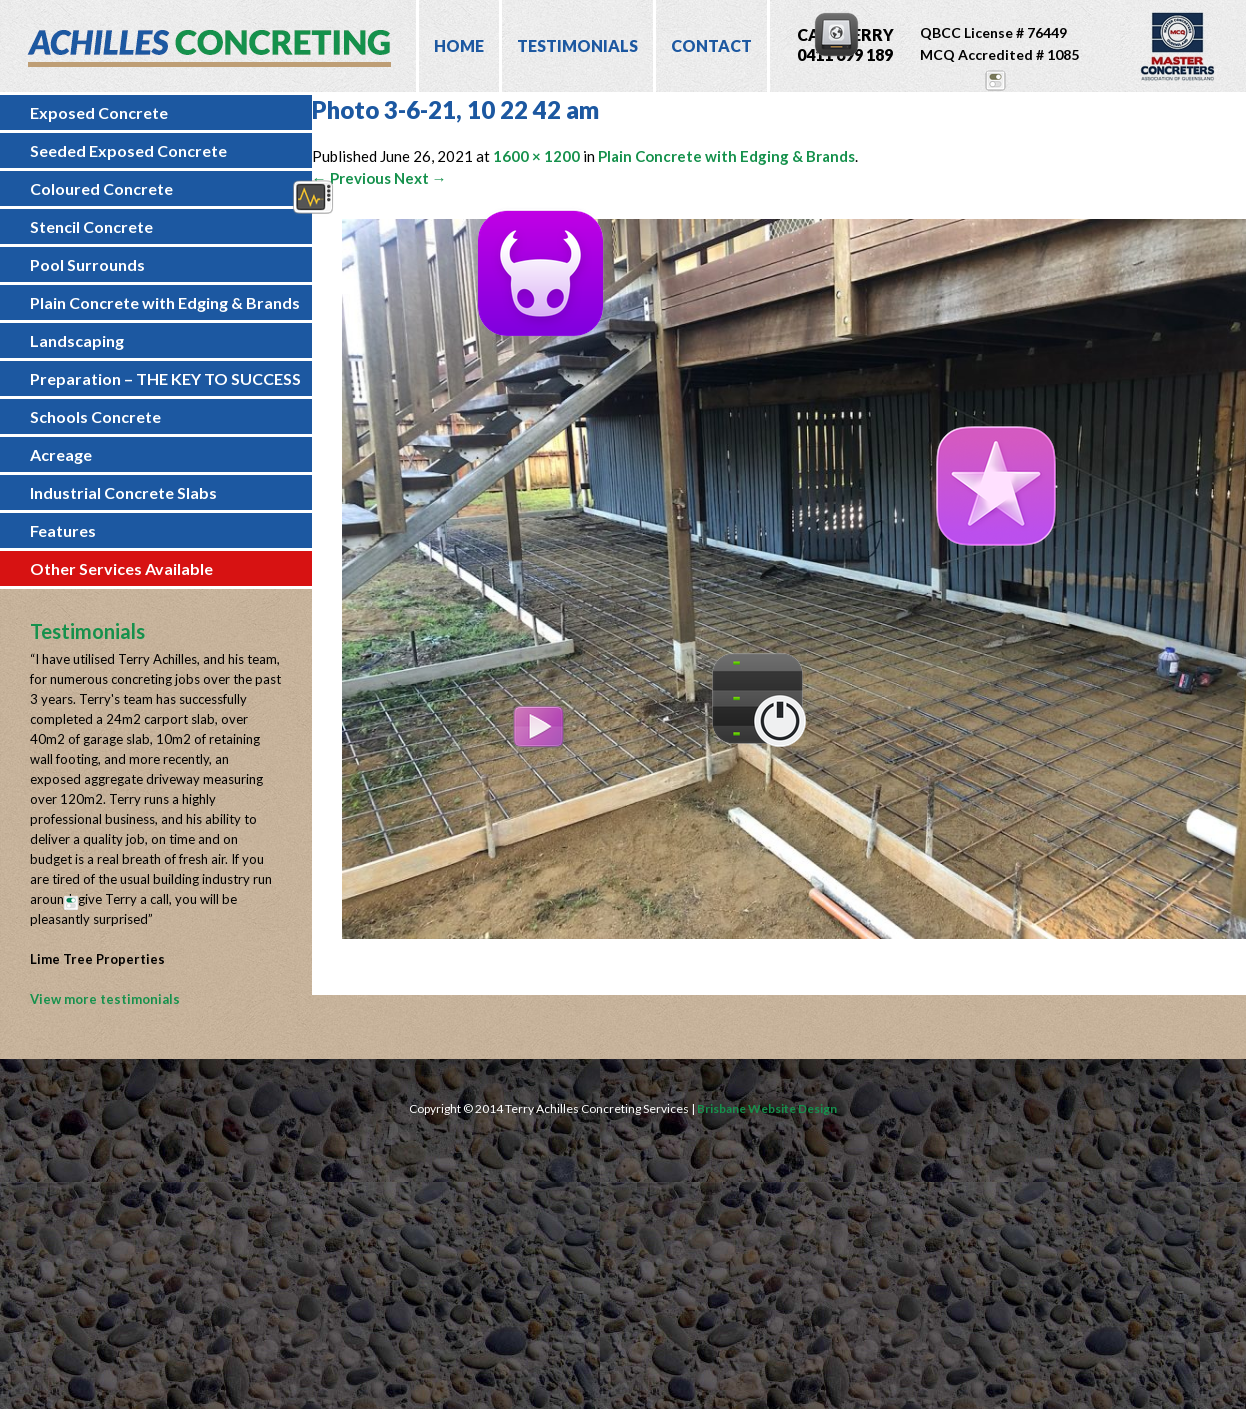 The width and height of the screenshot is (1246, 1409). Describe the element at coordinates (313, 197) in the screenshot. I see `open system monitor application` at that location.